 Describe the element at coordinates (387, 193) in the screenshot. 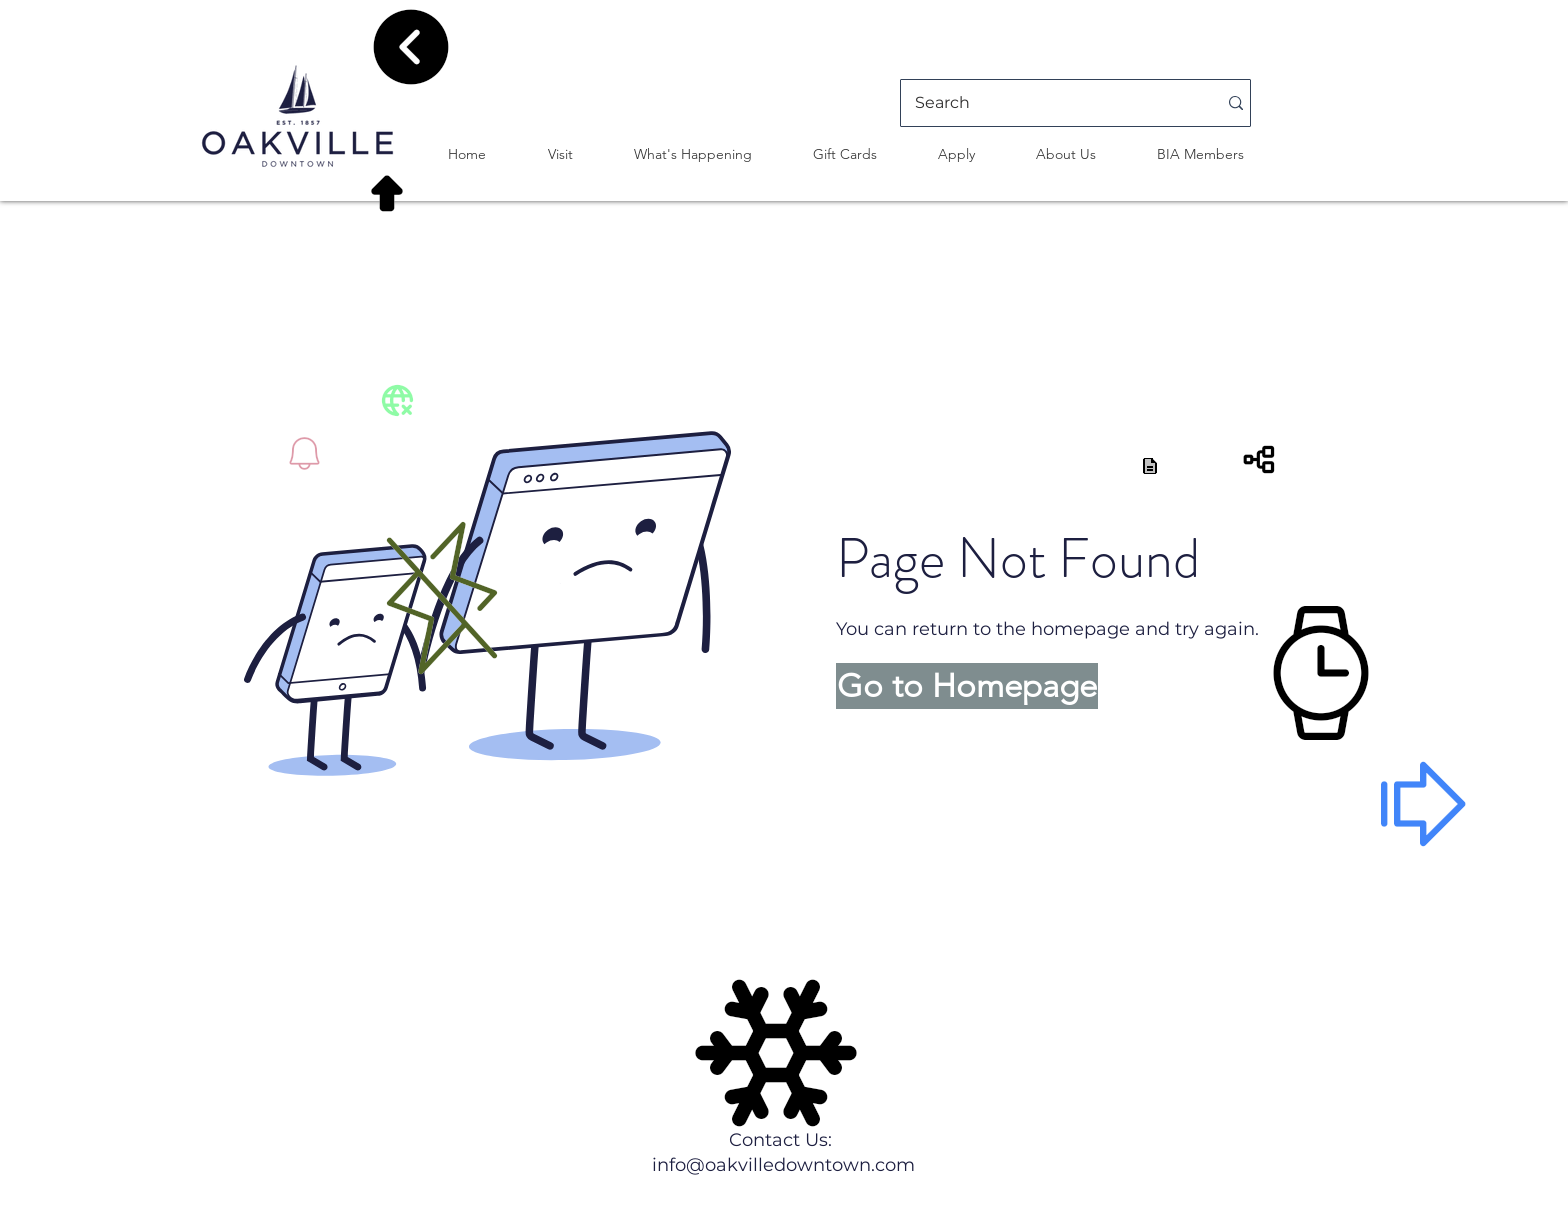

I see `upvote or like content` at that location.